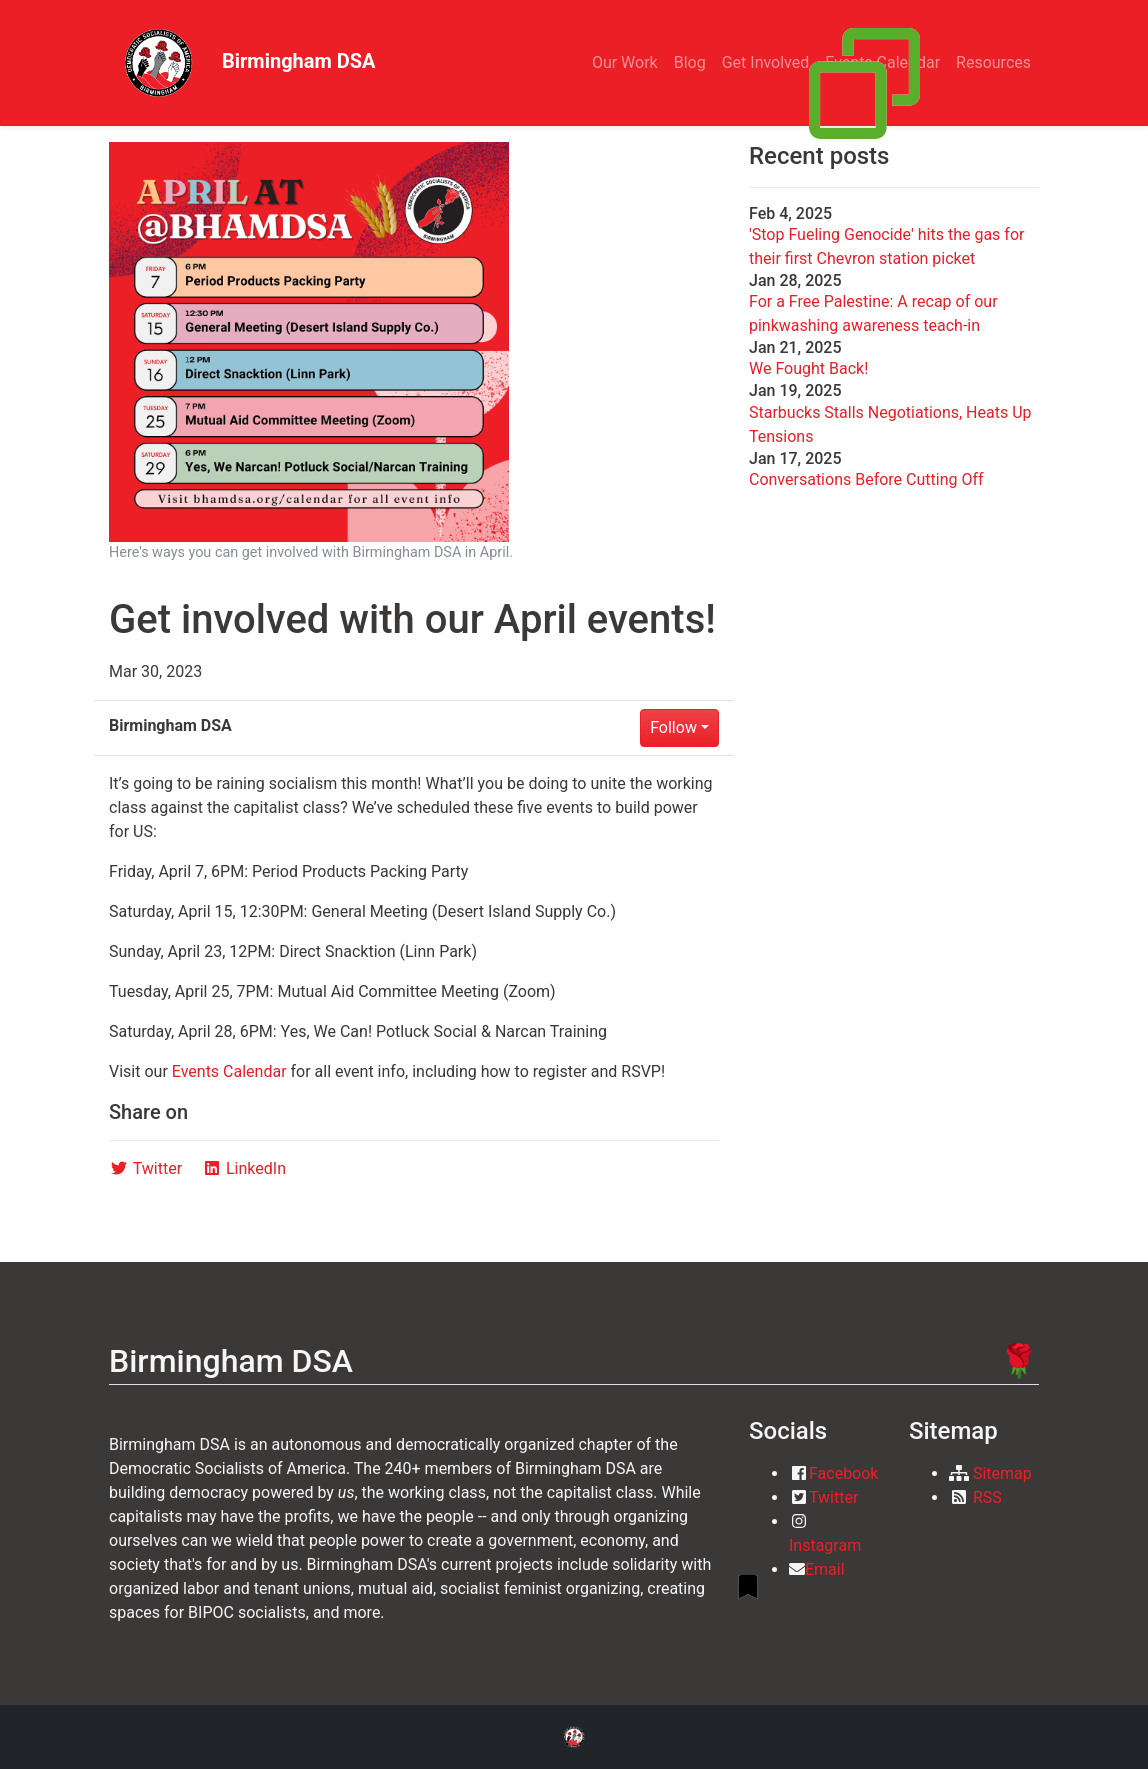 Image resolution: width=1148 pixels, height=1769 pixels. Describe the element at coordinates (864, 83) in the screenshot. I see `copy to clipboard` at that location.